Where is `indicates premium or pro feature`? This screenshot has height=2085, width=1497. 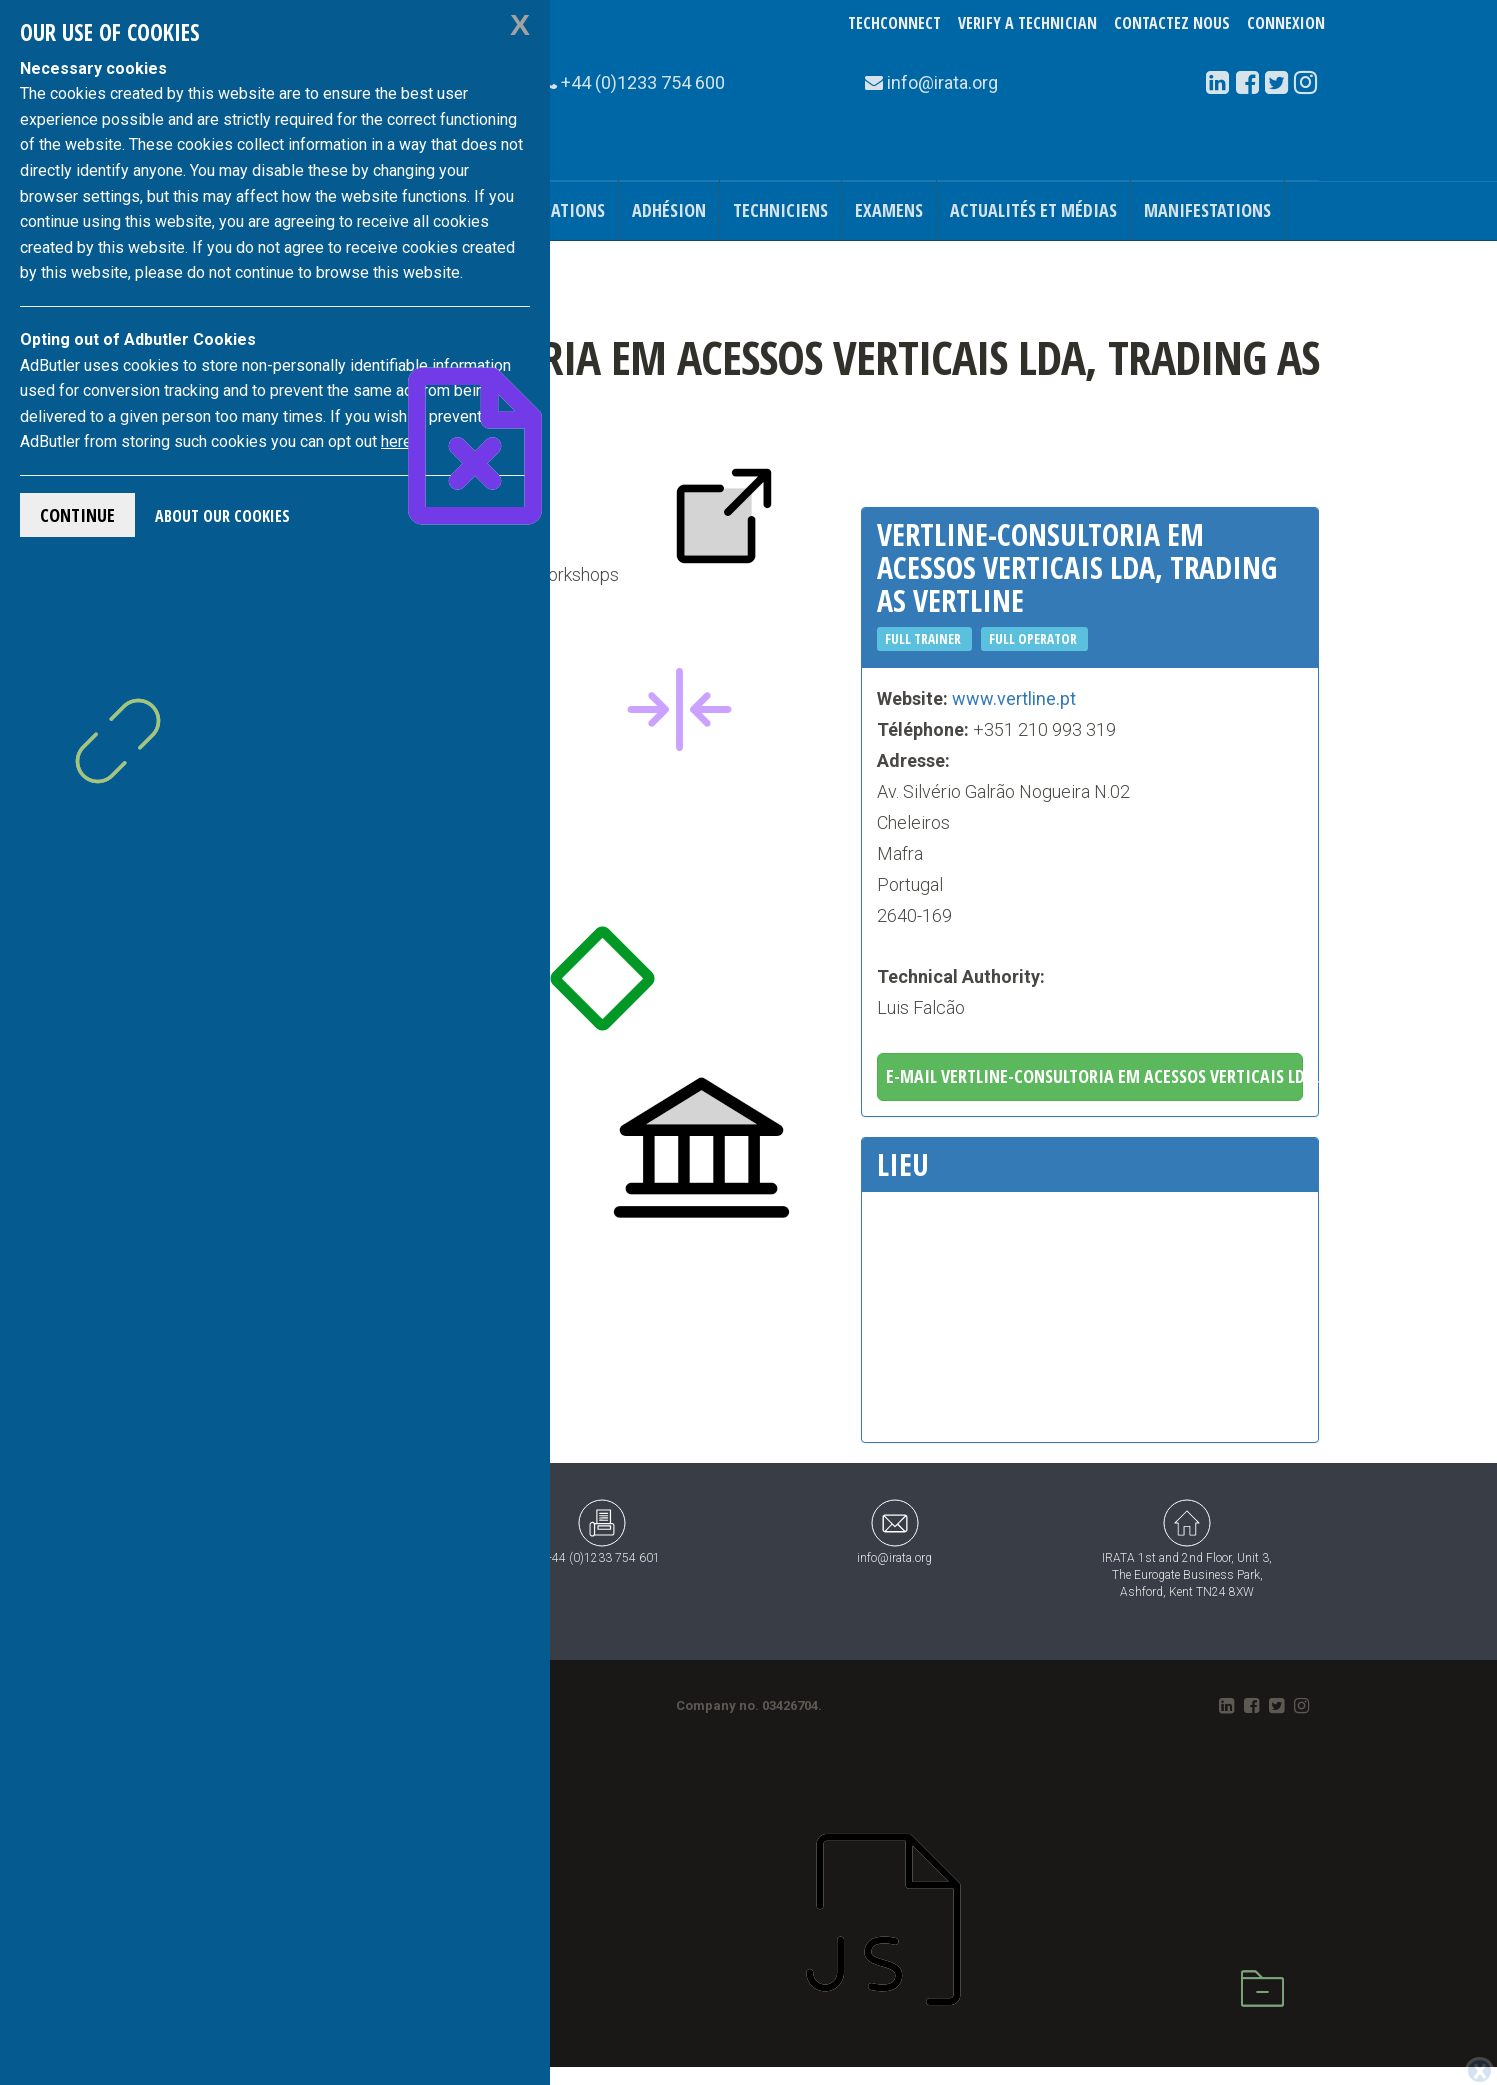 indicates premium or pro feature is located at coordinates (602, 978).